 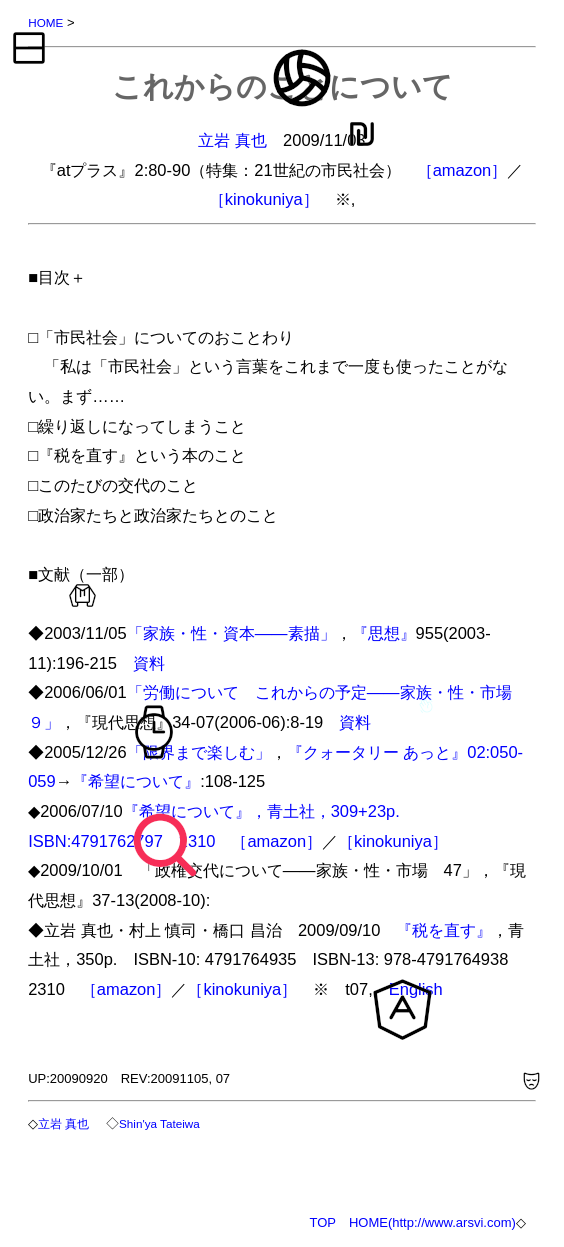 What do you see at coordinates (402, 1008) in the screenshot?
I see `Angular framework logo` at bounding box center [402, 1008].